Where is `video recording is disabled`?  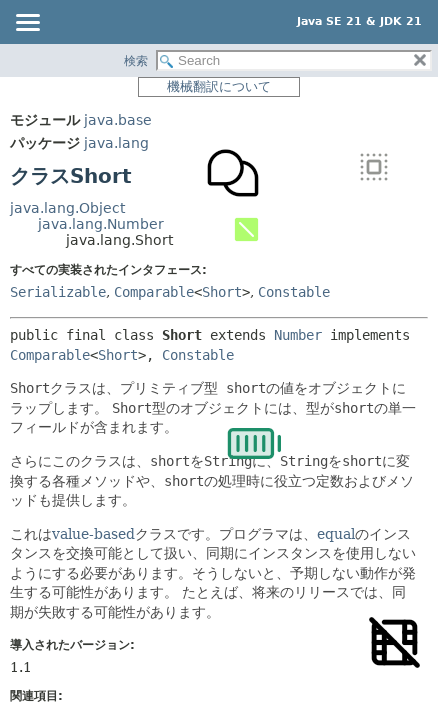
video recording is disabled is located at coordinates (394, 642).